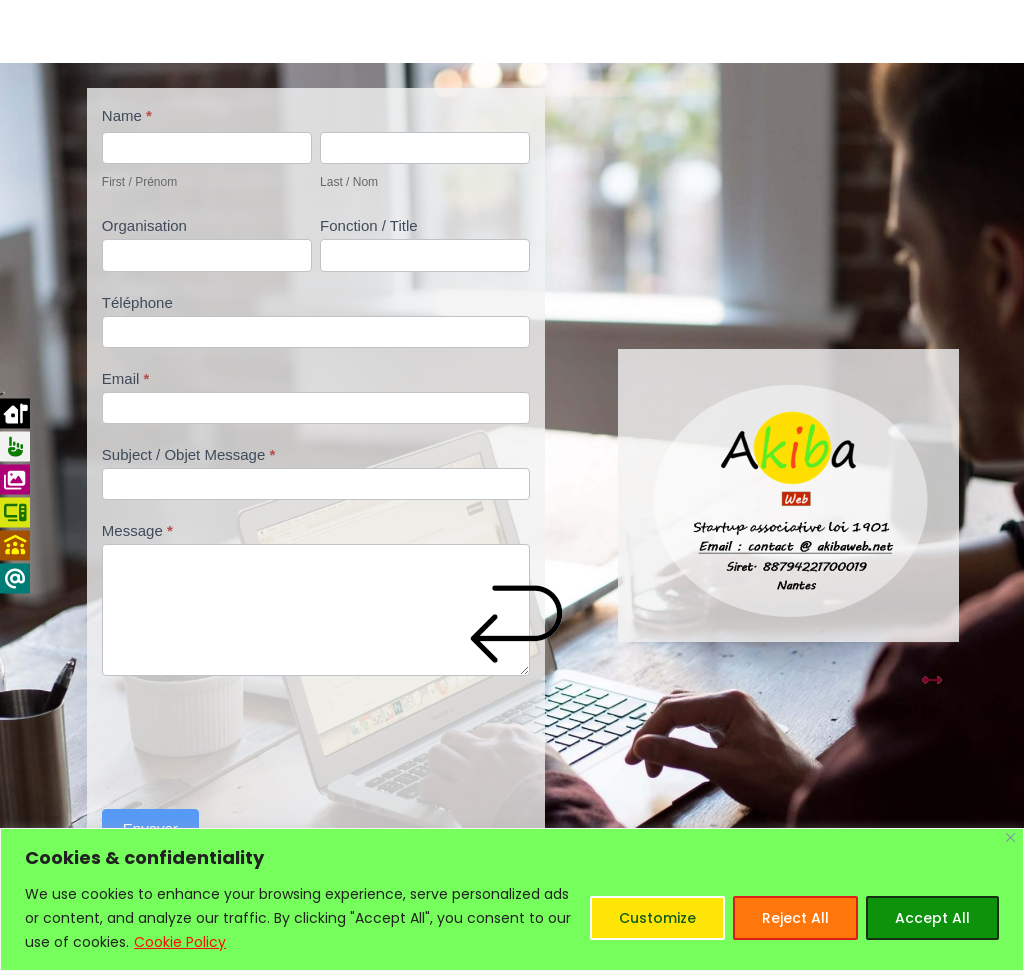 The height and width of the screenshot is (971, 1024). I want to click on navigate to next step or section, so click(932, 680).